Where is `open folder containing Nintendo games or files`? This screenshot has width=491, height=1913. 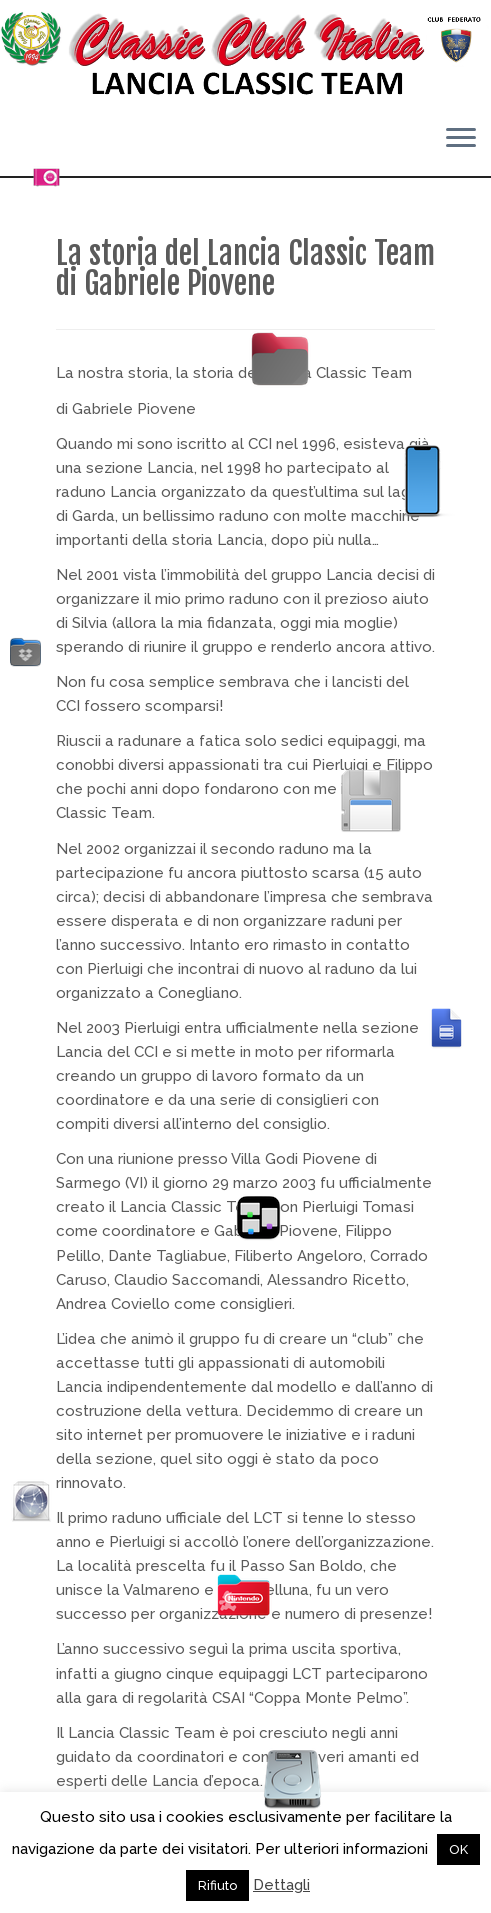
open folder containing Nintendo games or files is located at coordinates (243, 1596).